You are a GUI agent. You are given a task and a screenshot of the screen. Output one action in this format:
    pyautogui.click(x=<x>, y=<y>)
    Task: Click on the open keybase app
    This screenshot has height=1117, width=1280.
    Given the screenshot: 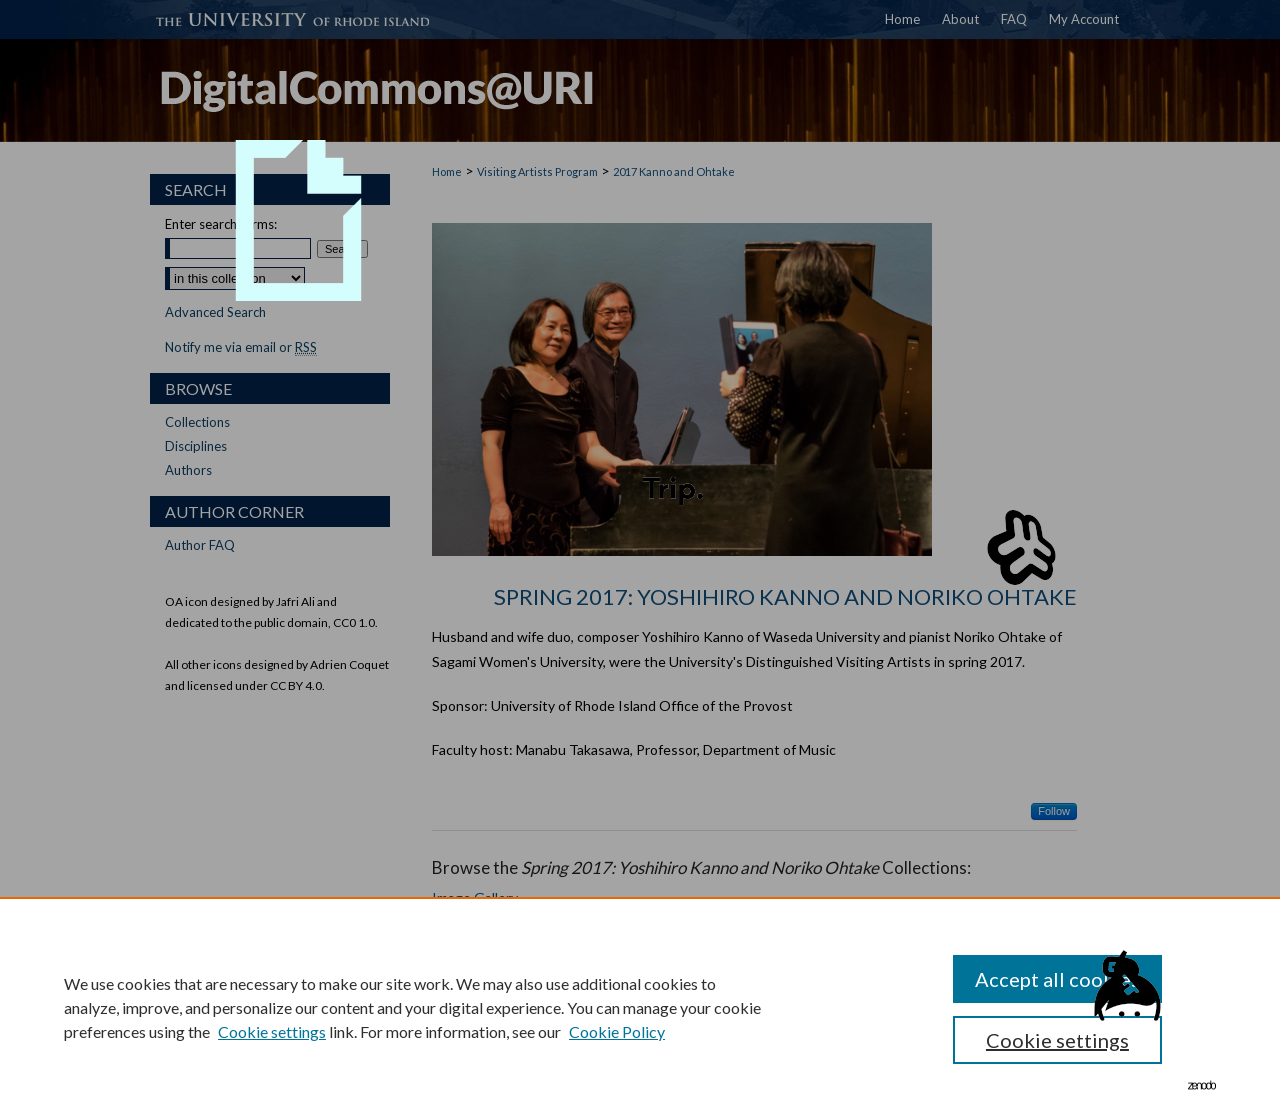 What is the action you would take?
    pyautogui.click(x=1127, y=985)
    